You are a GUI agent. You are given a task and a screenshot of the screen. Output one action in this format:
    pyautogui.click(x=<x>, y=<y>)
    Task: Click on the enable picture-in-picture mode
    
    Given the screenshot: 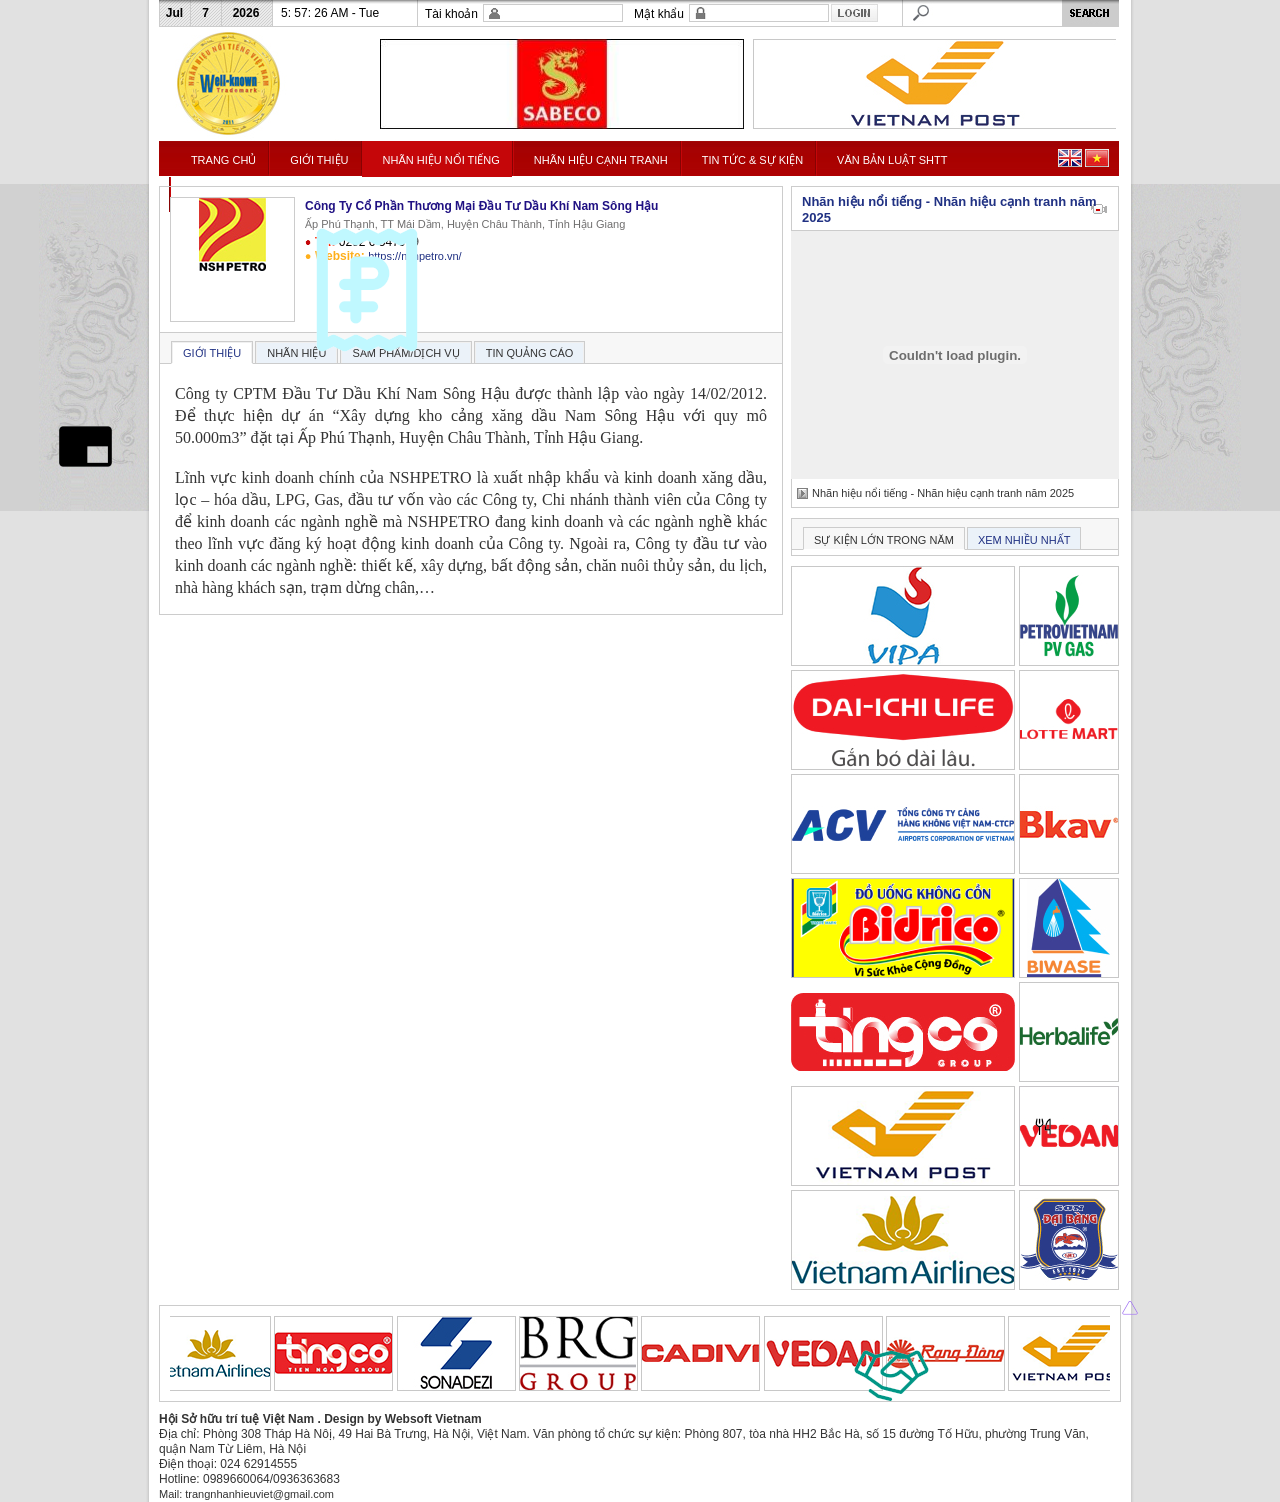 What is the action you would take?
    pyautogui.click(x=85, y=446)
    